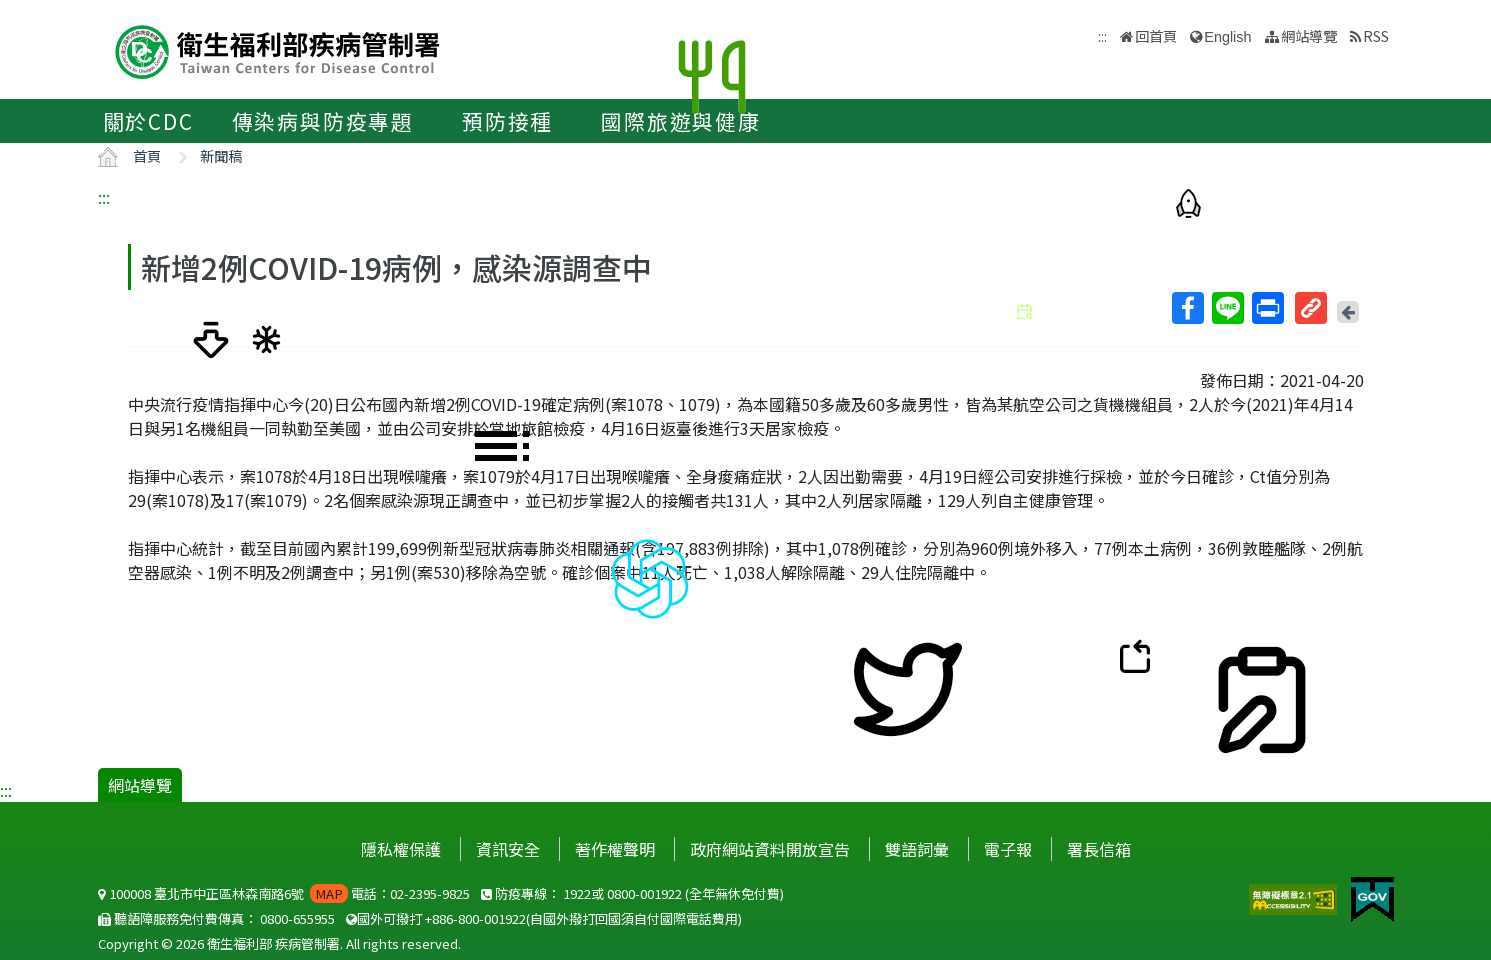 The width and height of the screenshot is (1491, 960). I want to click on download file to device, so click(211, 339).